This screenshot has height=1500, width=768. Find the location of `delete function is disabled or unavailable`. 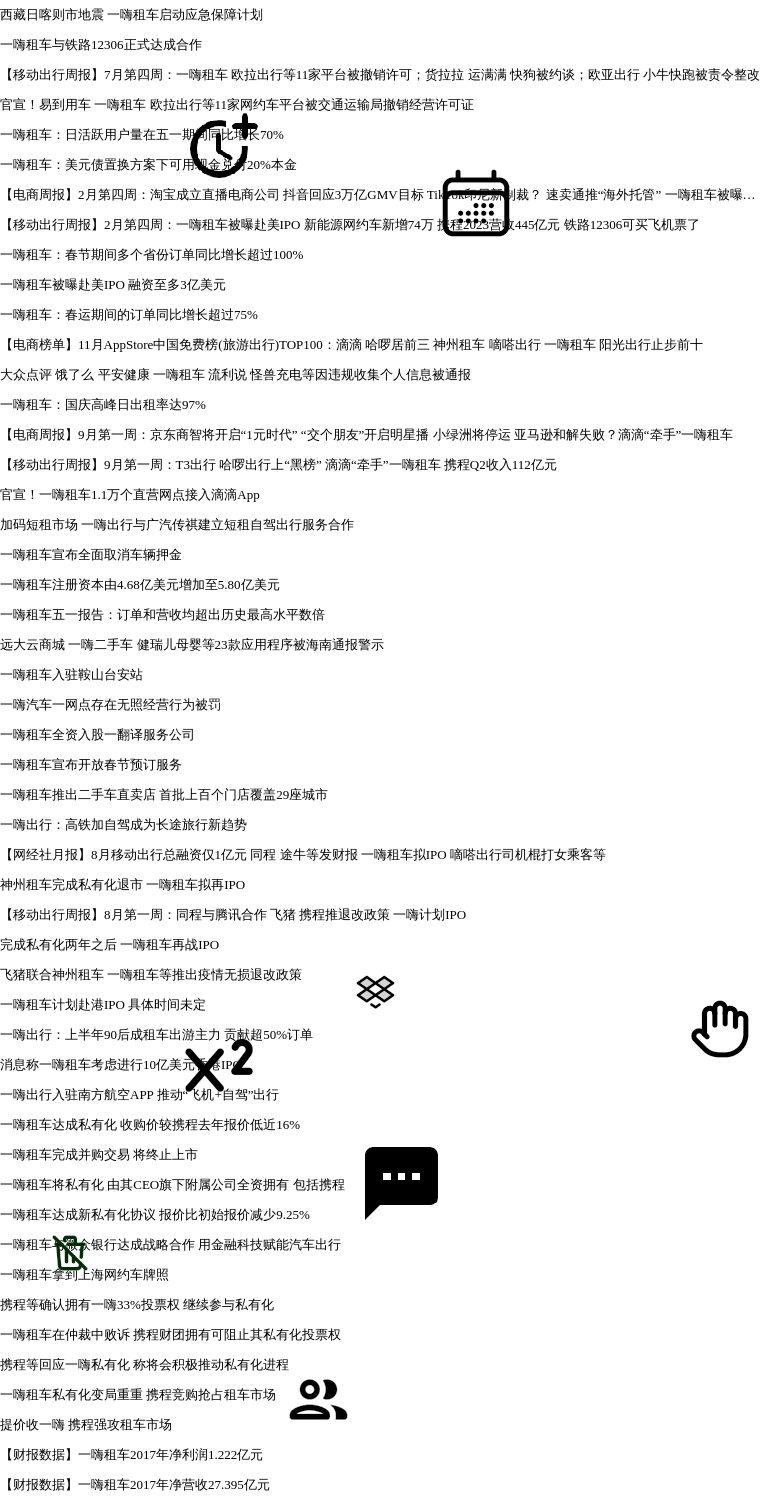

delete function is disabled or unavailable is located at coordinates (70, 1253).